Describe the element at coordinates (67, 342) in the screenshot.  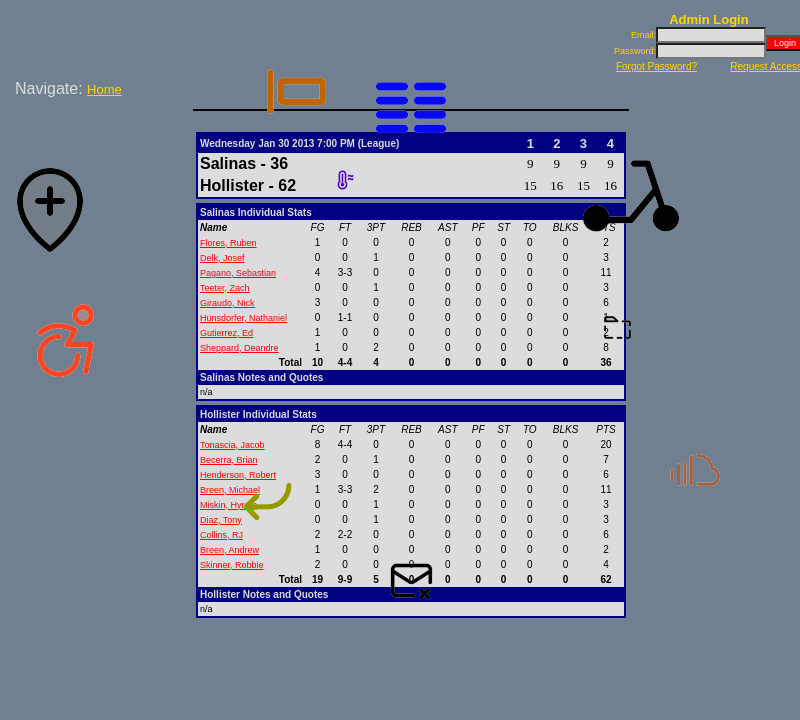
I see `indicates wheelchair accessible facility` at that location.